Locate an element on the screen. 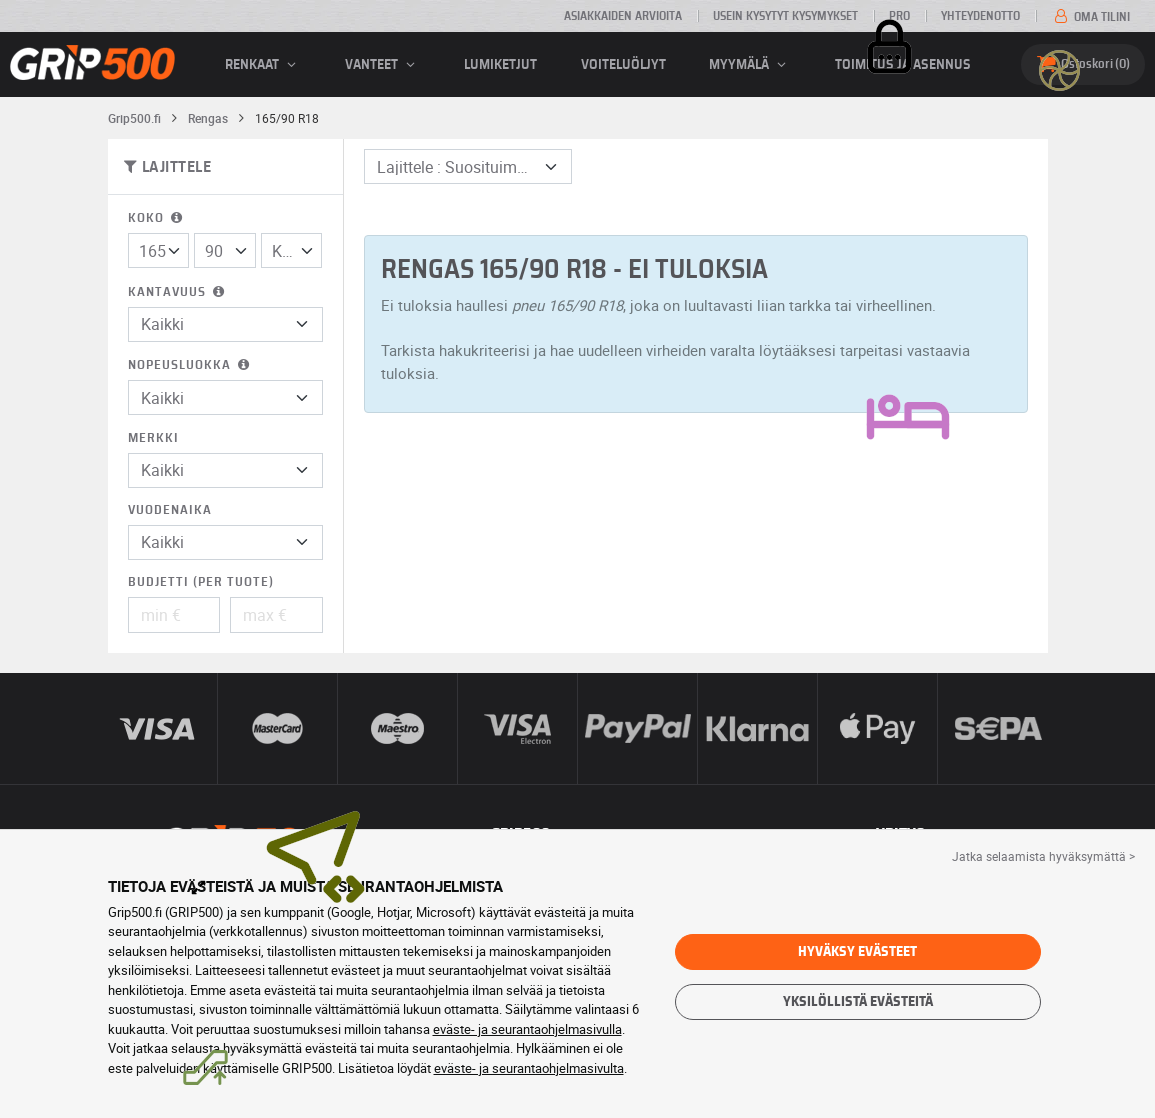 The height and width of the screenshot is (1118, 1155). indicates escalator going up is located at coordinates (205, 1067).